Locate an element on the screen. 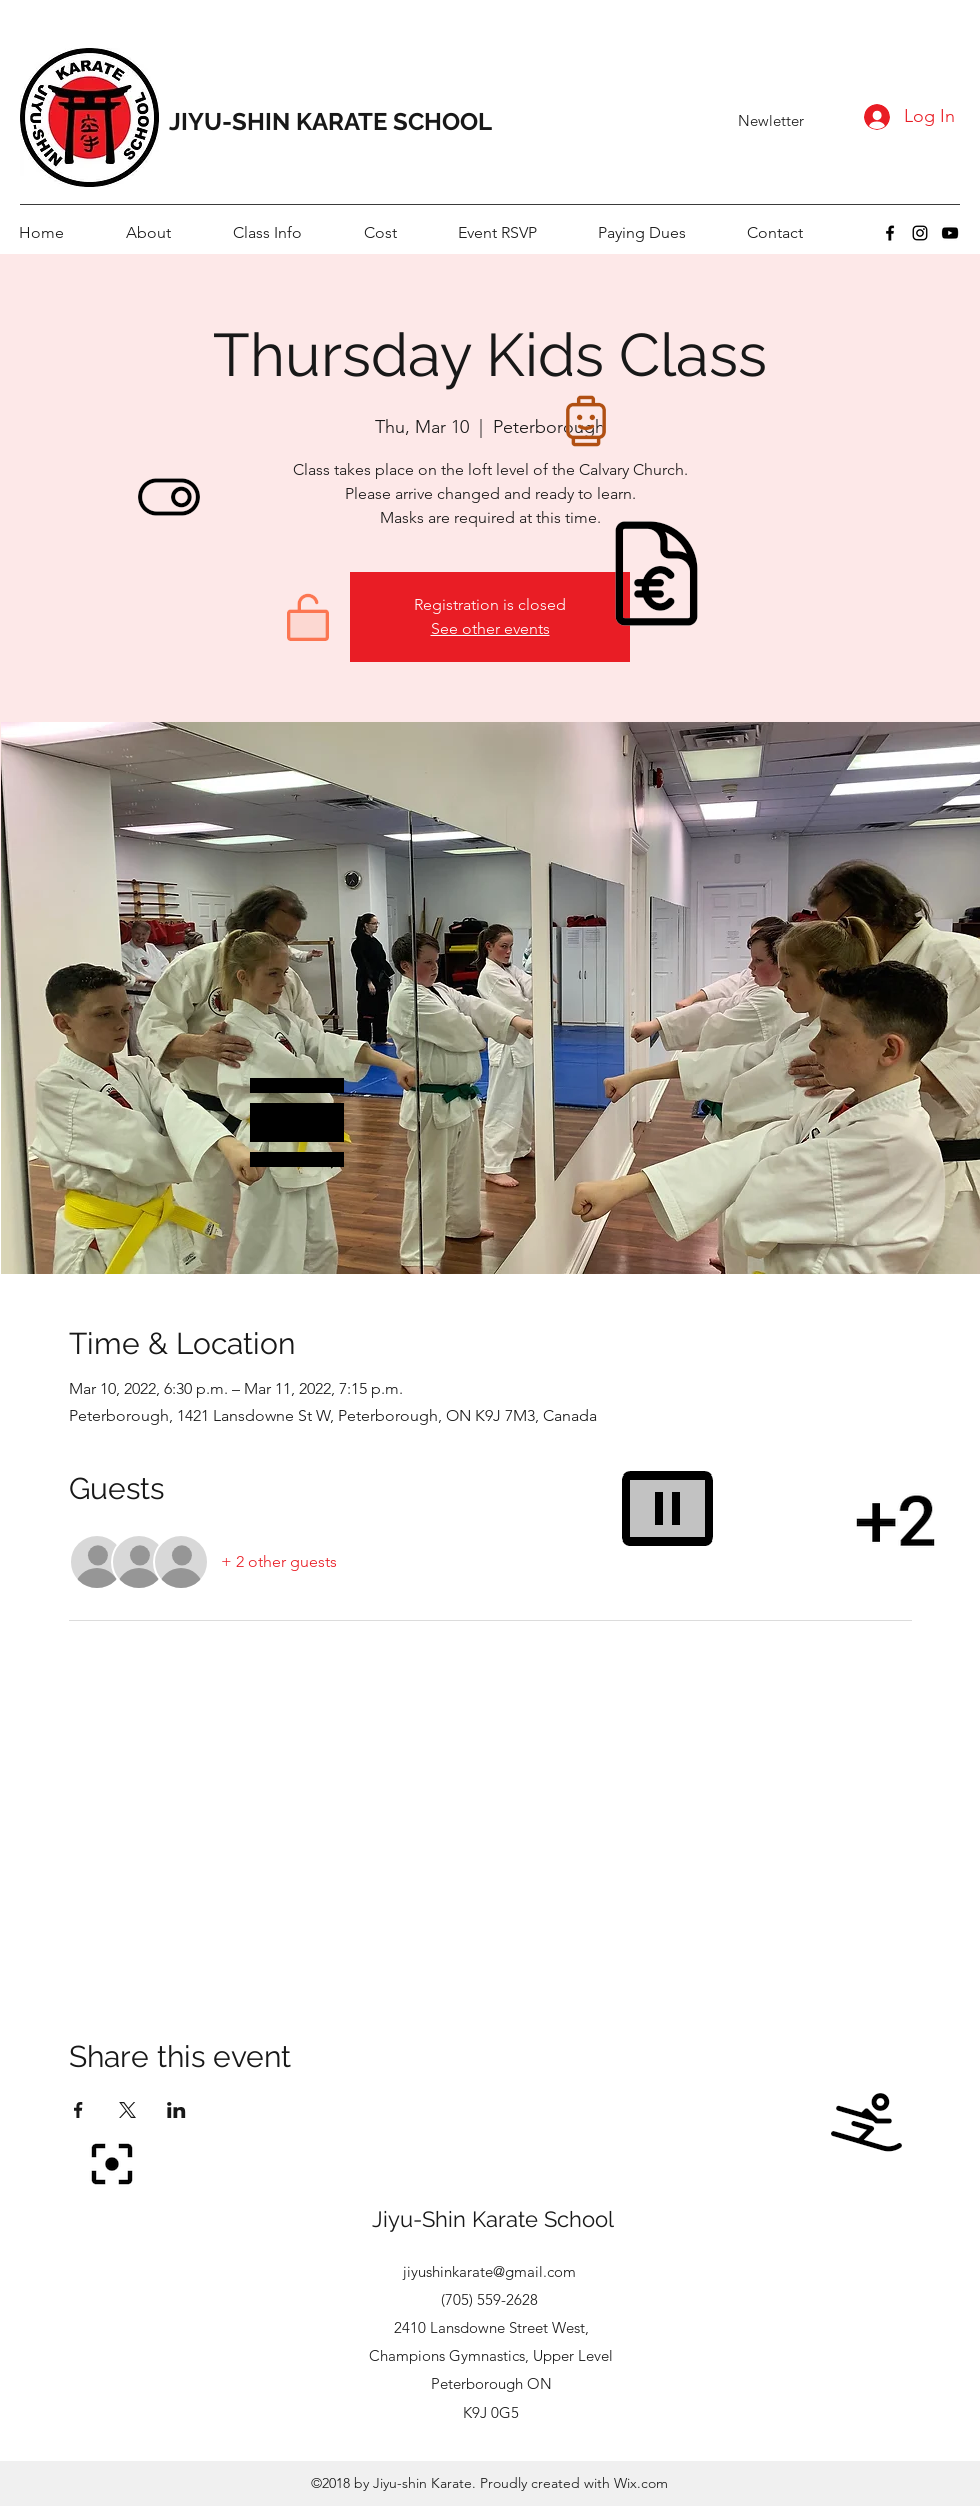 Image resolution: width=980 pixels, height=2512 pixels. increase exposure by 2 stops in photo editing is located at coordinates (895, 1522).